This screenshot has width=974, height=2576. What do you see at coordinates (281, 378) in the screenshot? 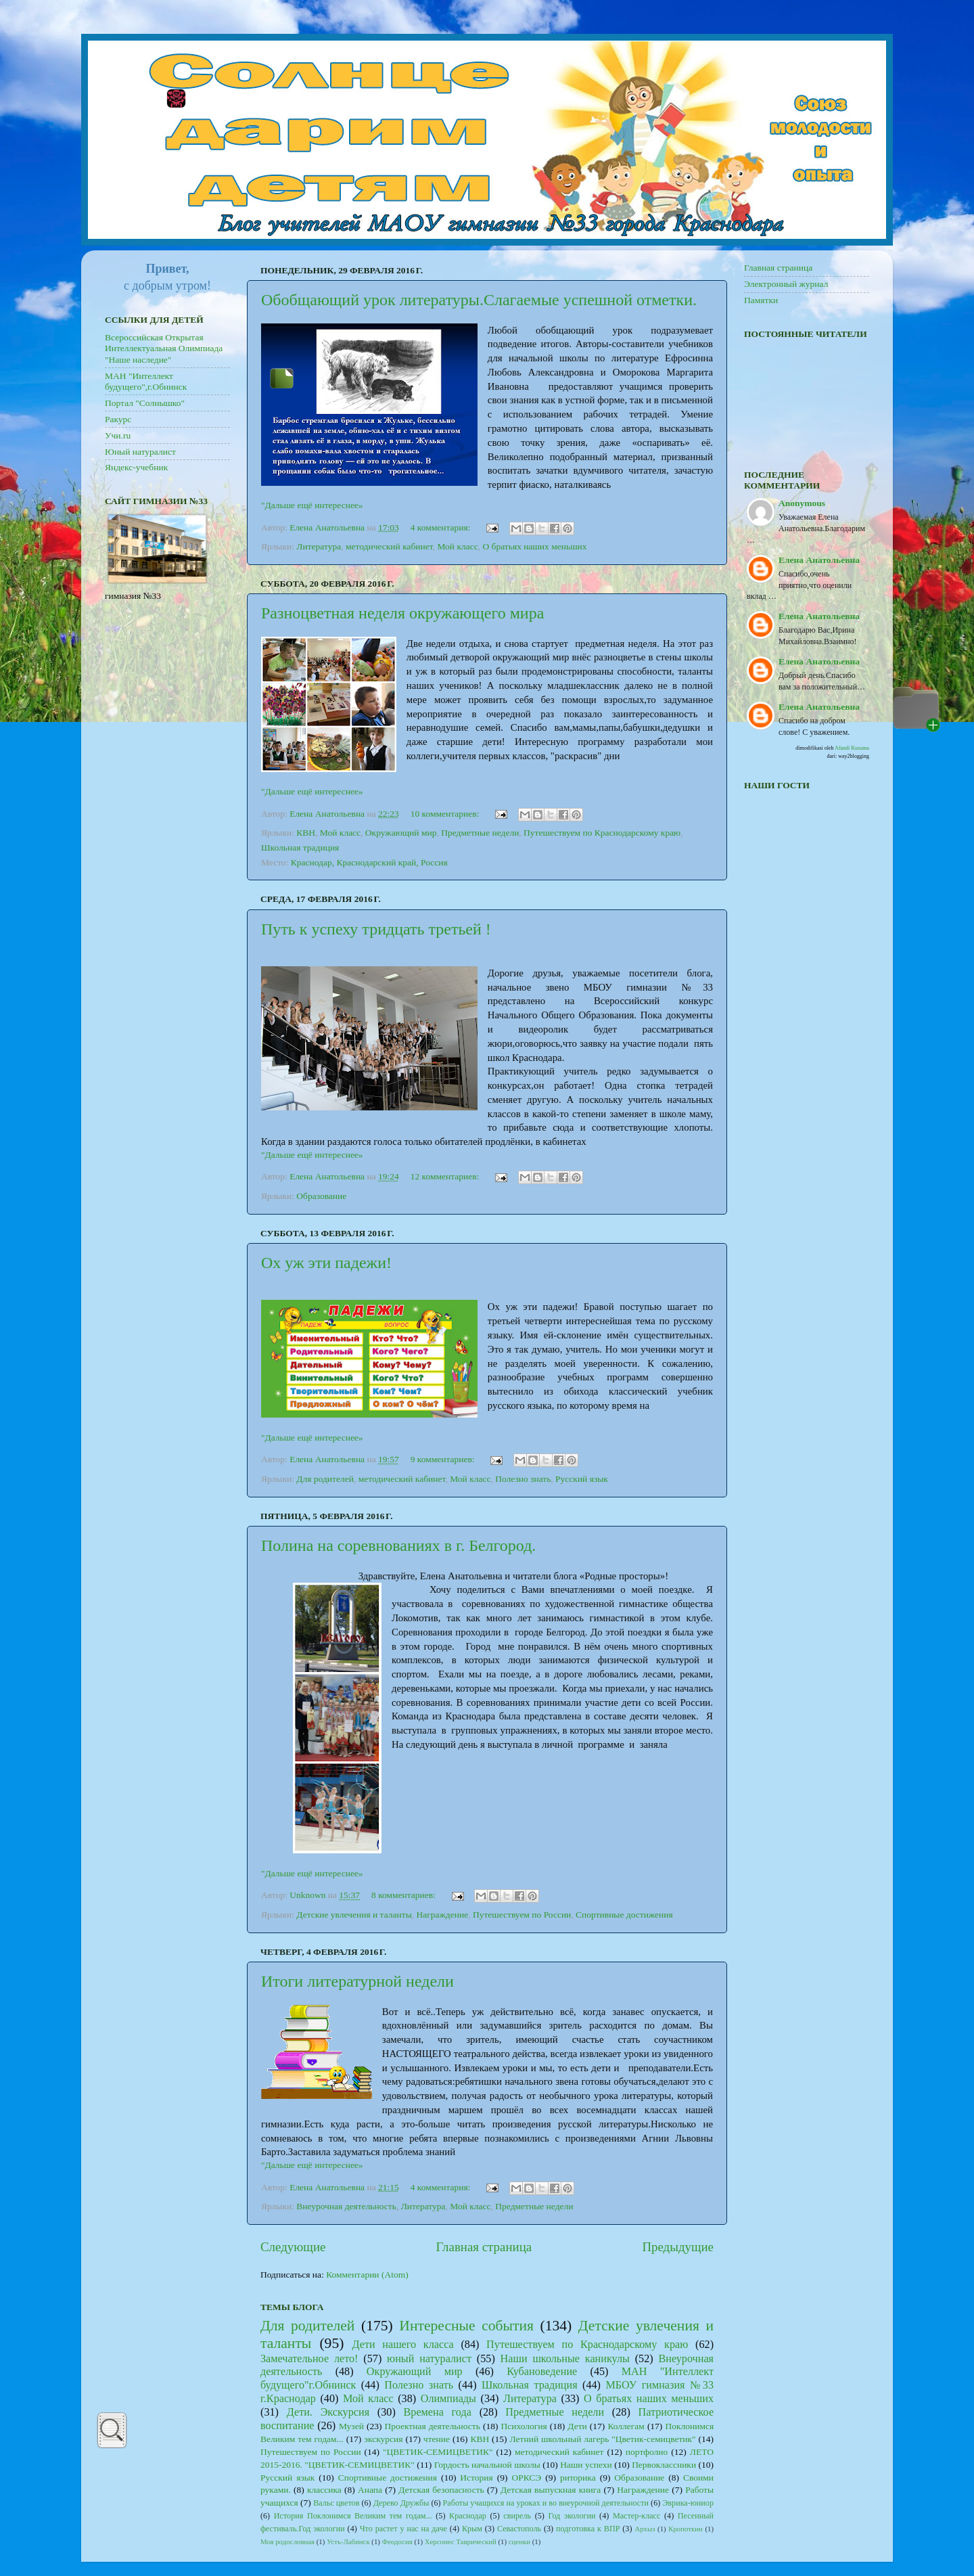
I see `change desktop wallpaper settings` at bounding box center [281, 378].